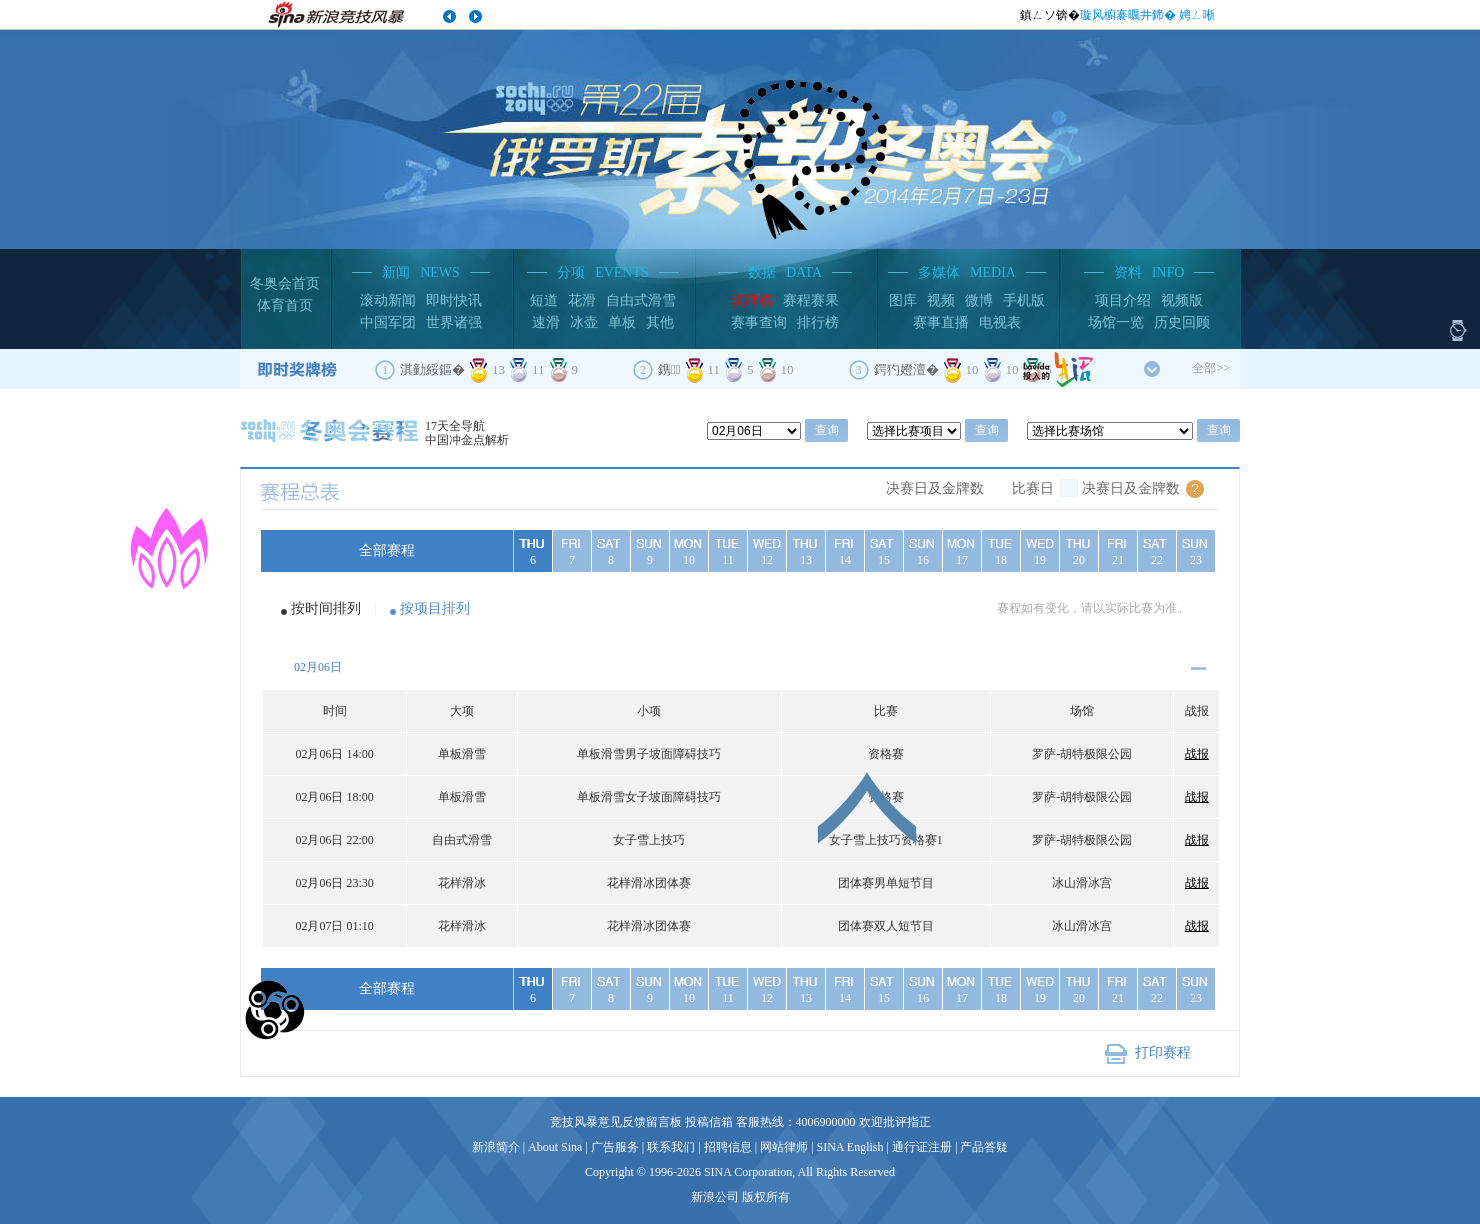 The height and width of the screenshot is (1224, 1480). What do you see at coordinates (812, 159) in the screenshot?
I see `access prayer or meditation features` at bounding box center [812, 159].